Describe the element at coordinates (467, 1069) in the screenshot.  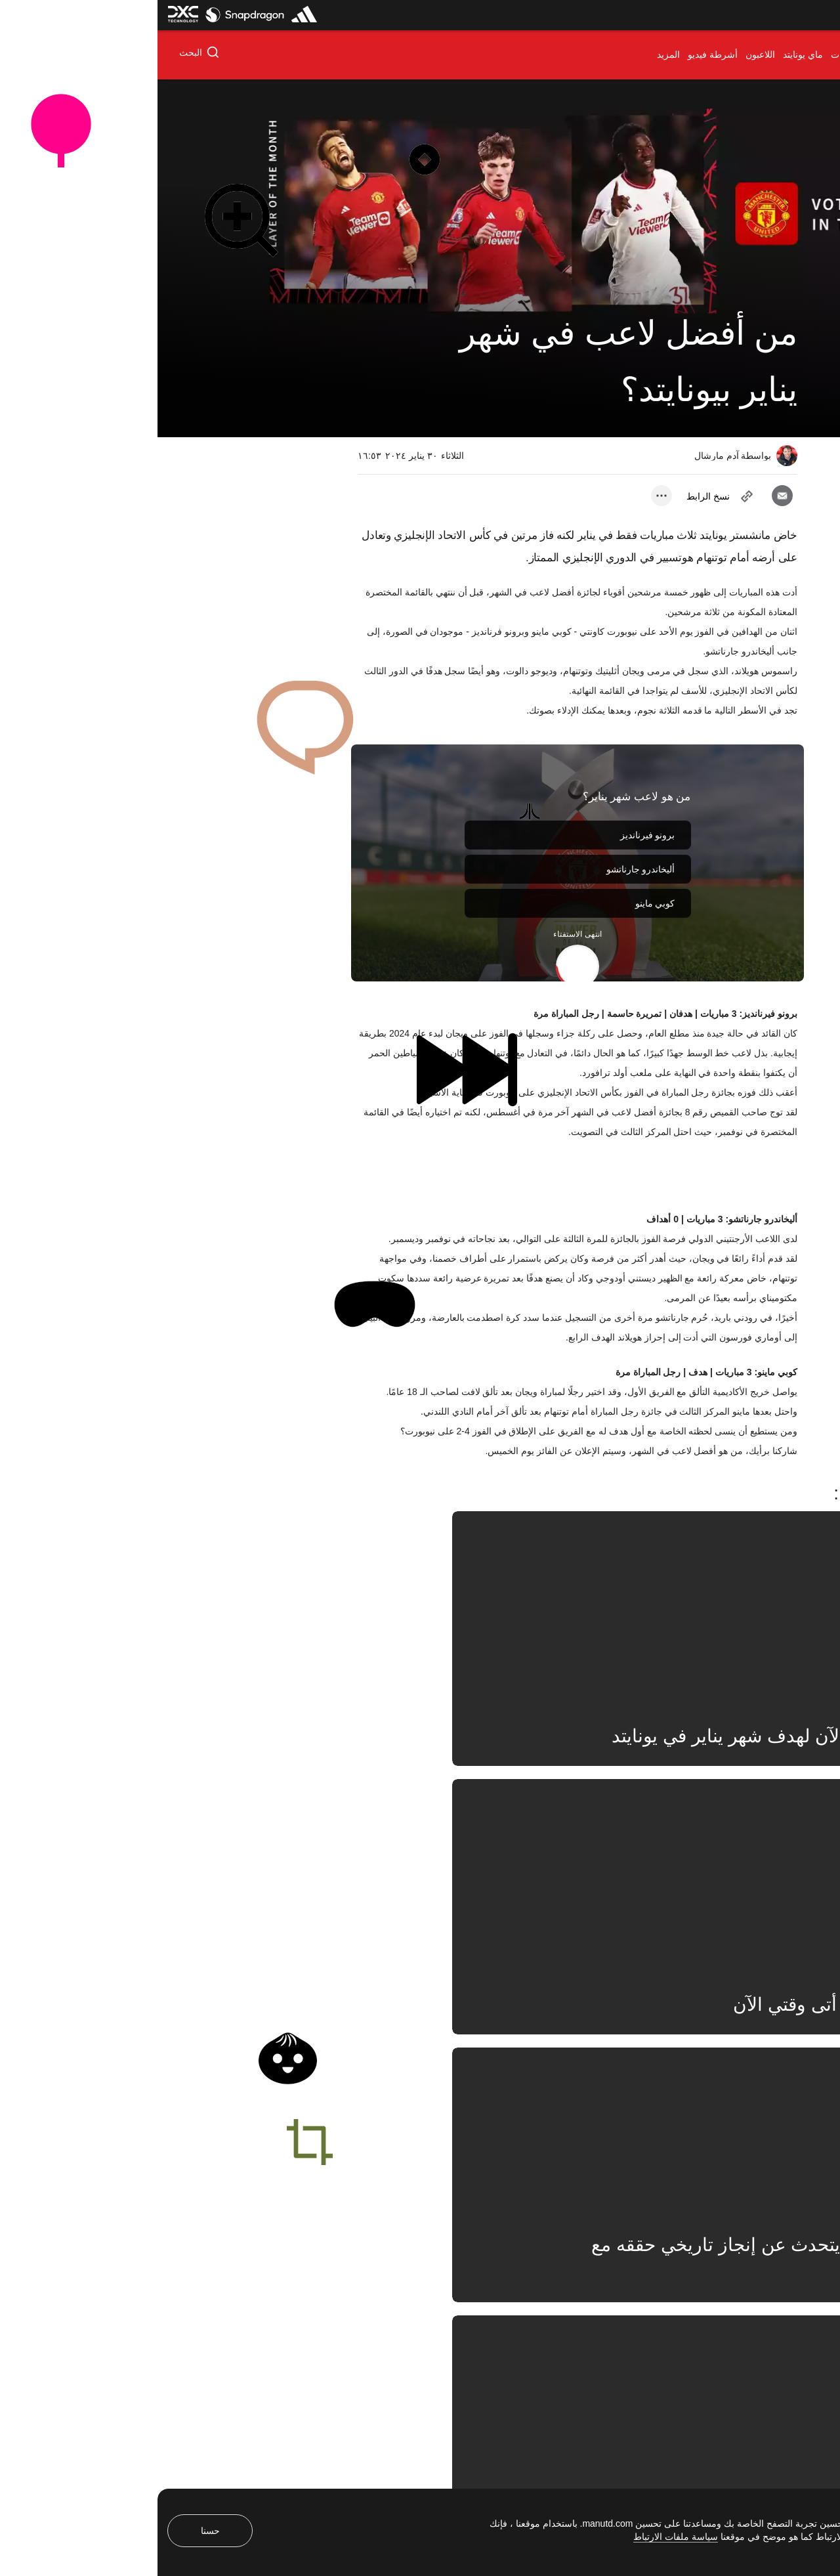
I see `skip to the end of the track` at that location.